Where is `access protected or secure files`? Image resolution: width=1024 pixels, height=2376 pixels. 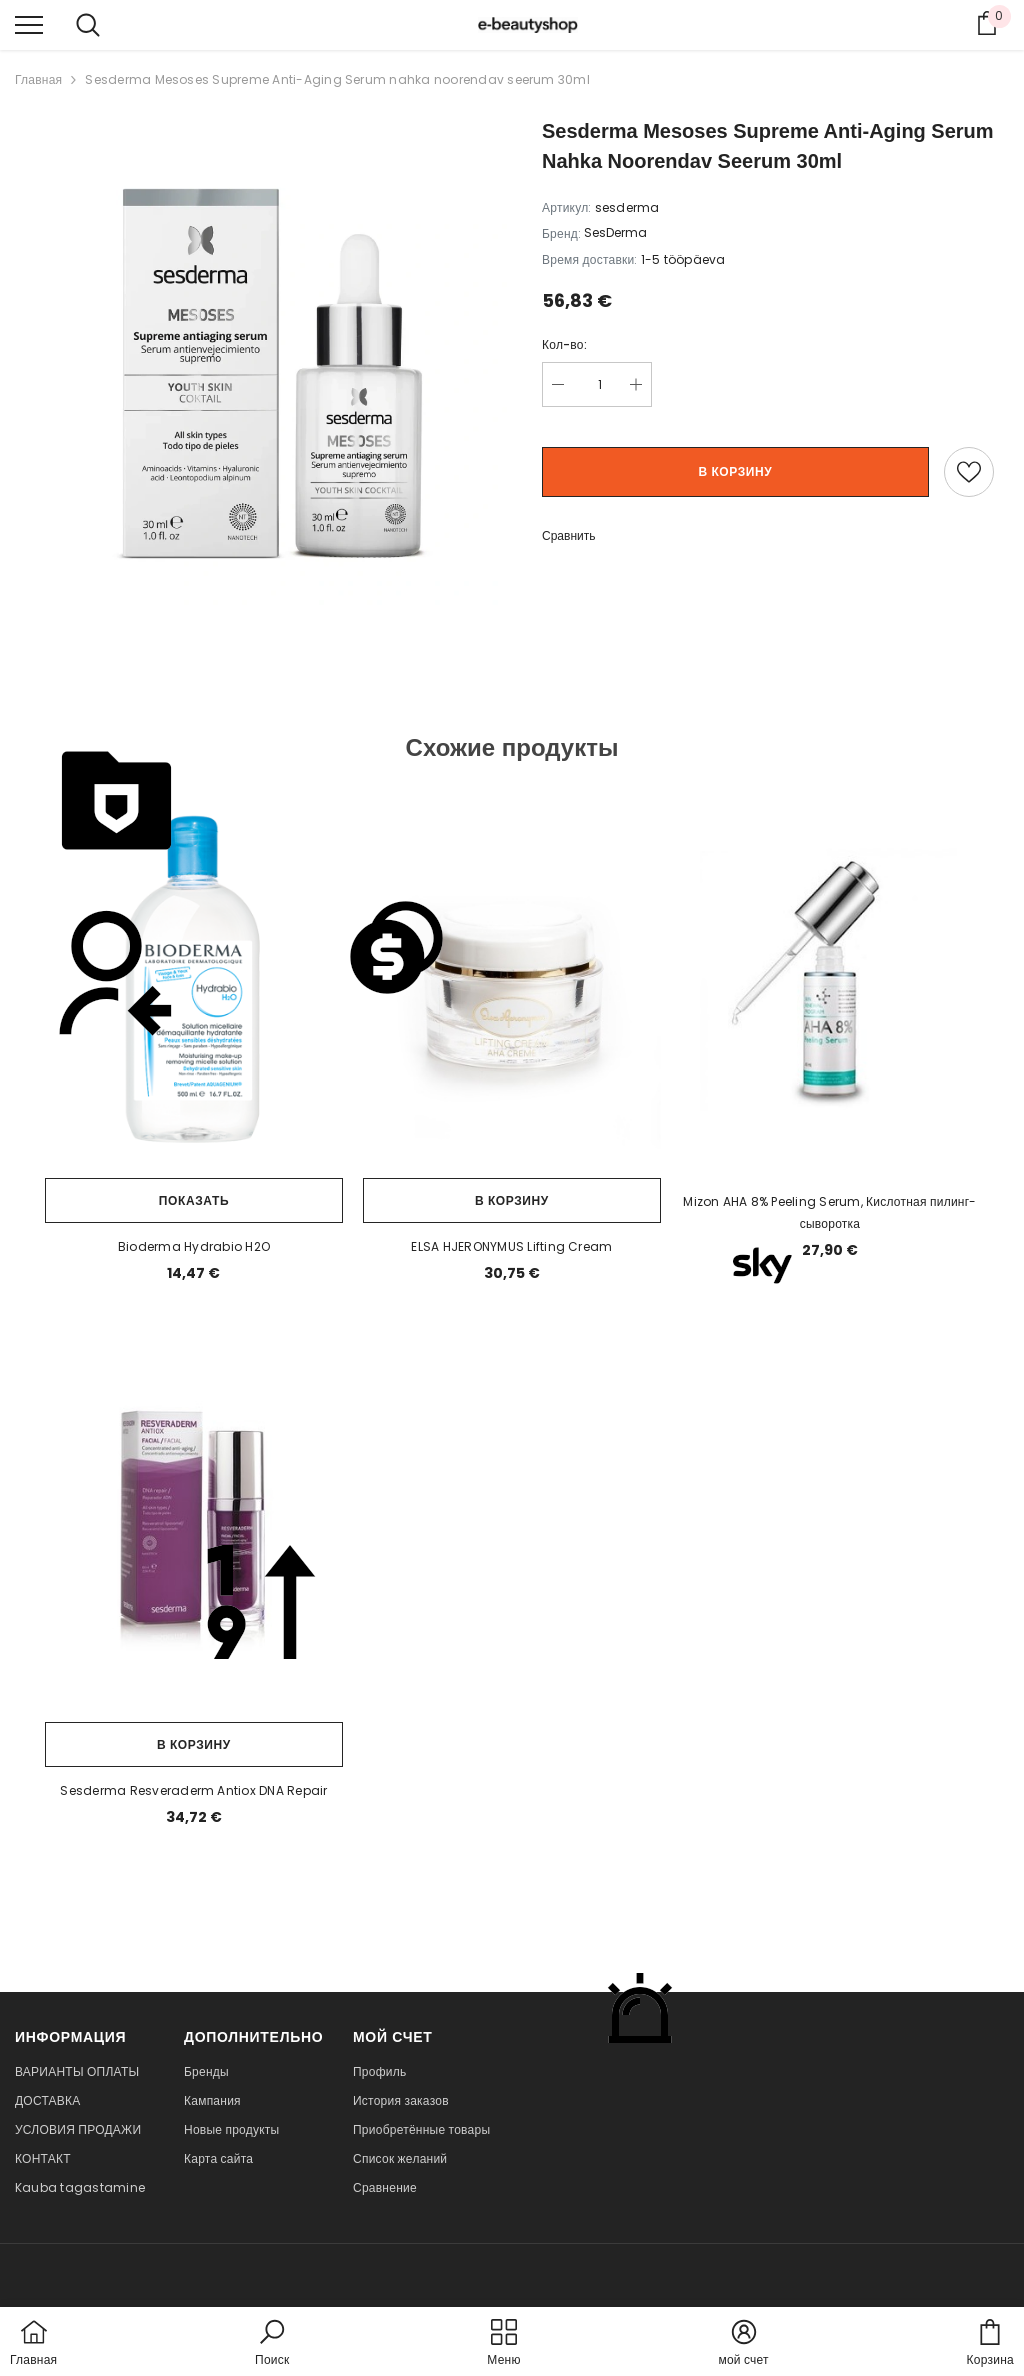
access protected or secure files is located at coordinates (116, 800).